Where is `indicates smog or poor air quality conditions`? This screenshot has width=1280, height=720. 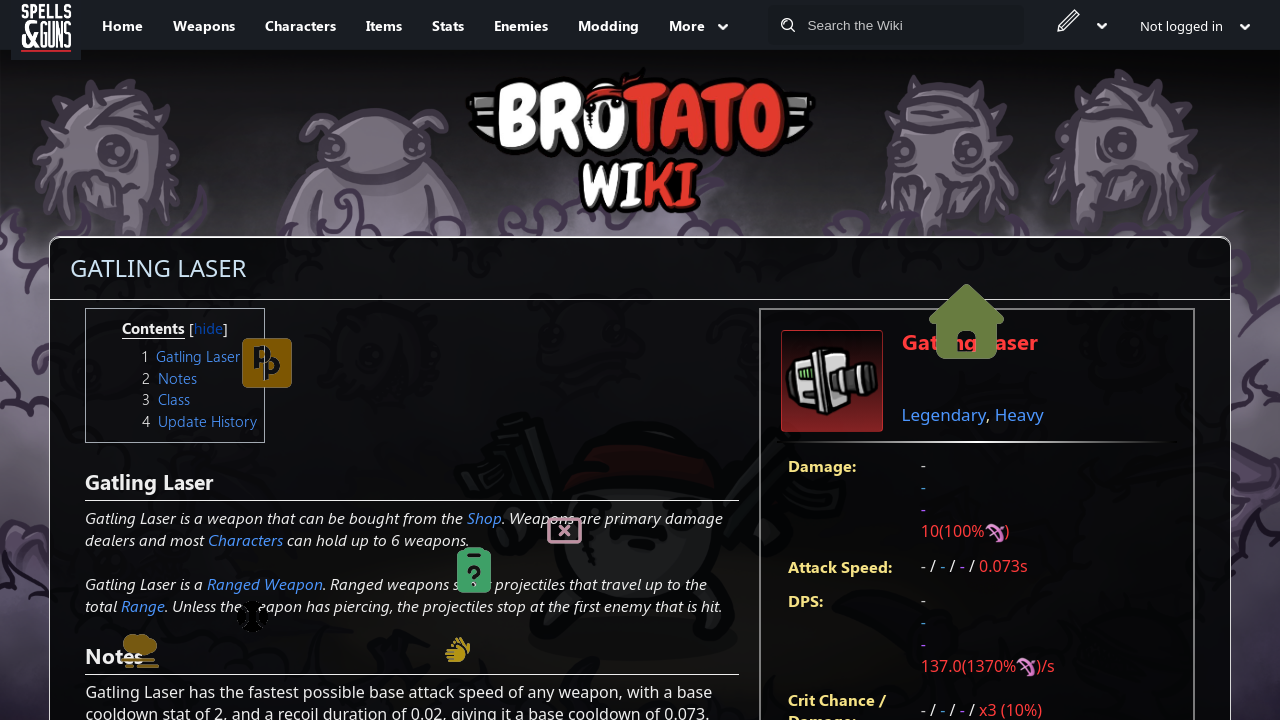 indicates smog or poor air quality conditions is located at coordinates (140, 651).